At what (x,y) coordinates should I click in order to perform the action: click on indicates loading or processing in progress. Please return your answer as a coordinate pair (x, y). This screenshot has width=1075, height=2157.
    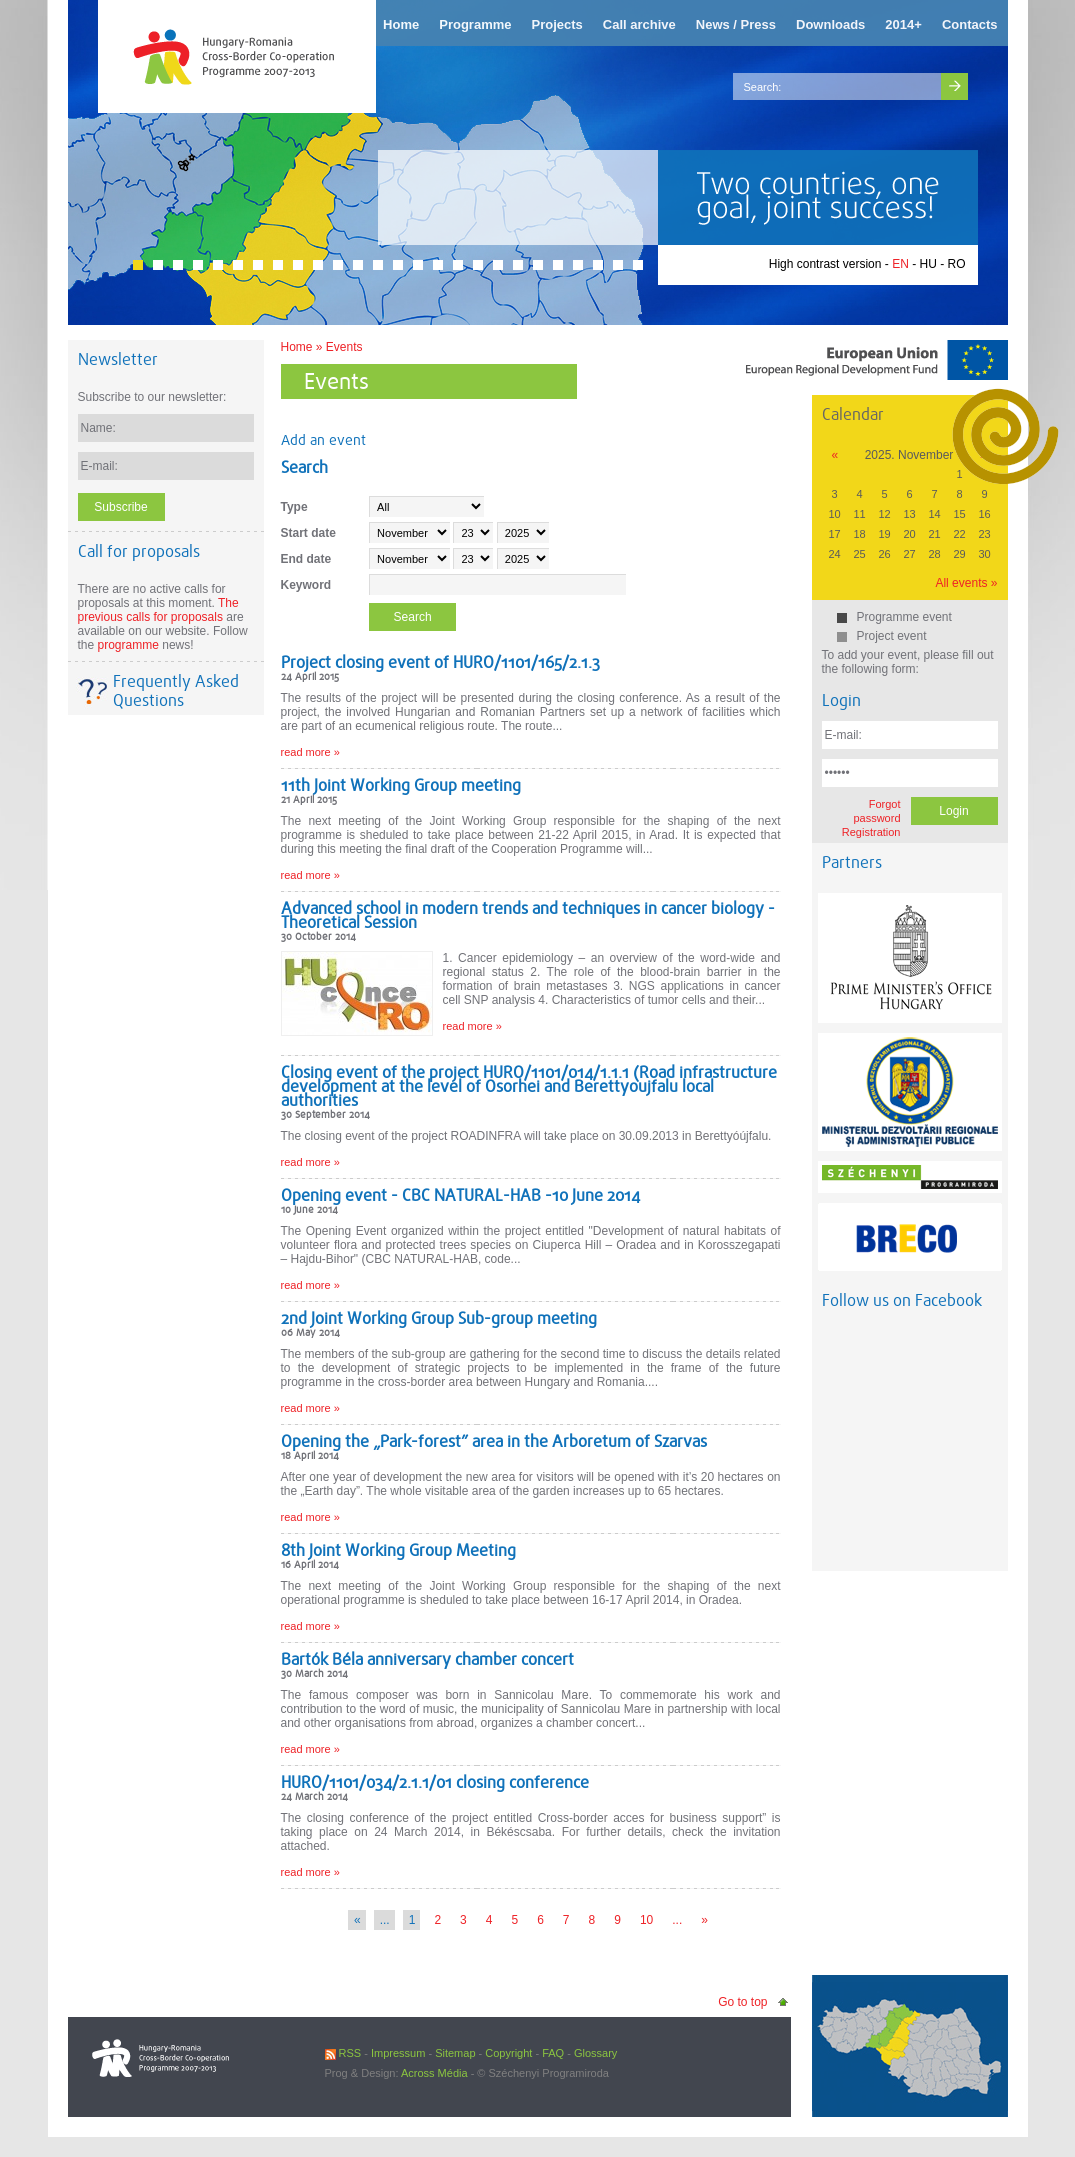
    Looking at the image, I should click on (1005, 436).